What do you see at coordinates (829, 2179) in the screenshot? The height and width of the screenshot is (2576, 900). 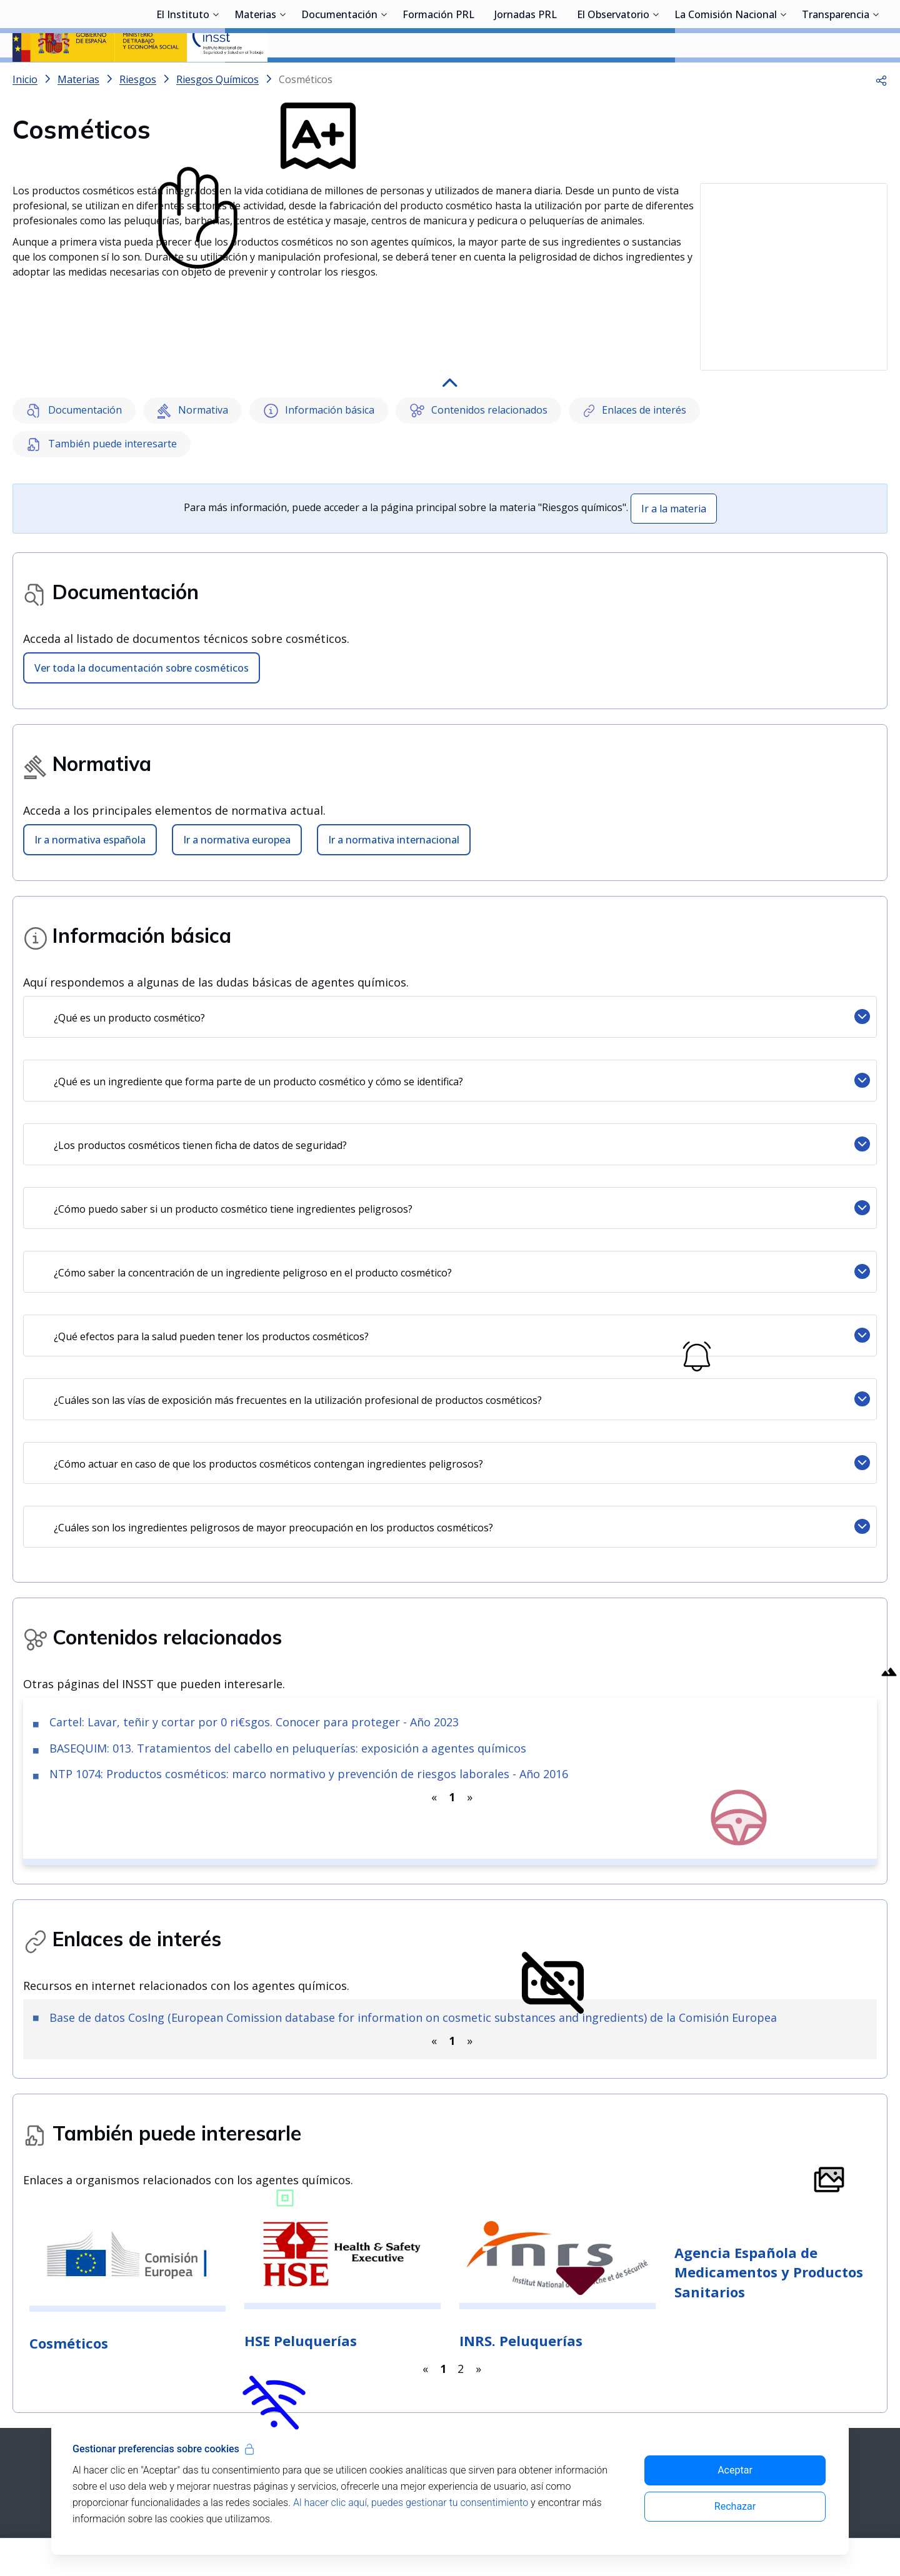 I see `view photo gallery or image library` at bounding box center [829, 2179].